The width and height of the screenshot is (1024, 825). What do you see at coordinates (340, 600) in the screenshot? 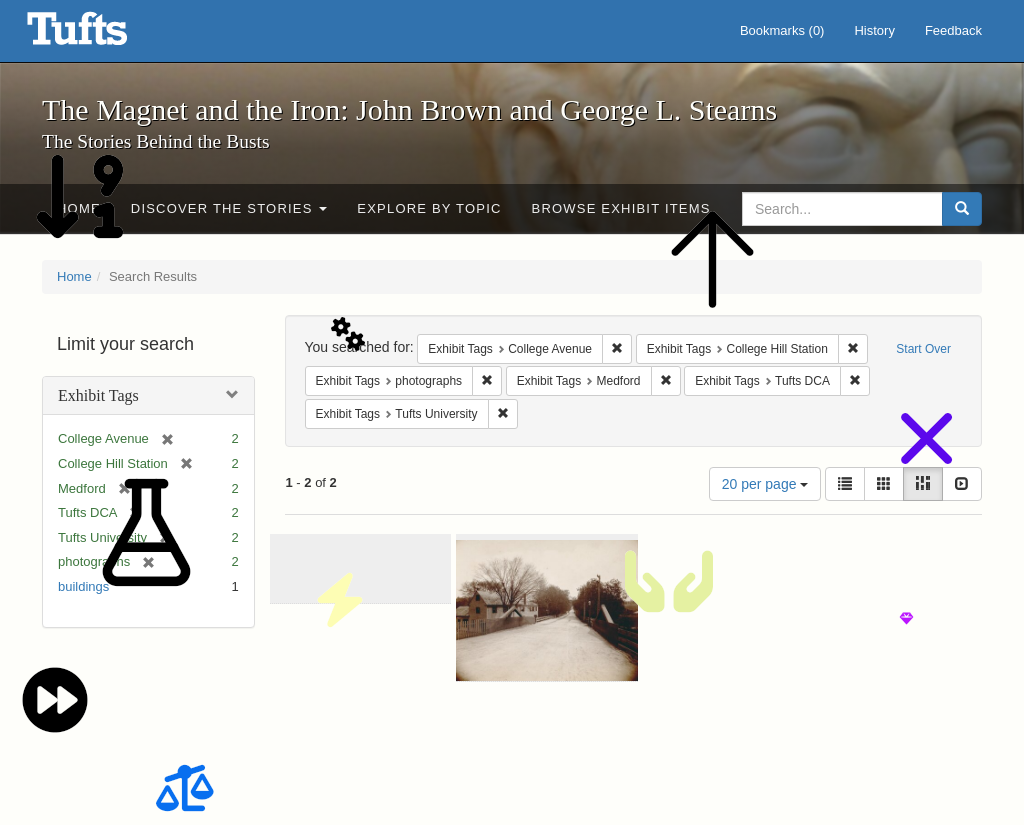
I see `indicates fast or instant action` at bounding box center [340, 600].